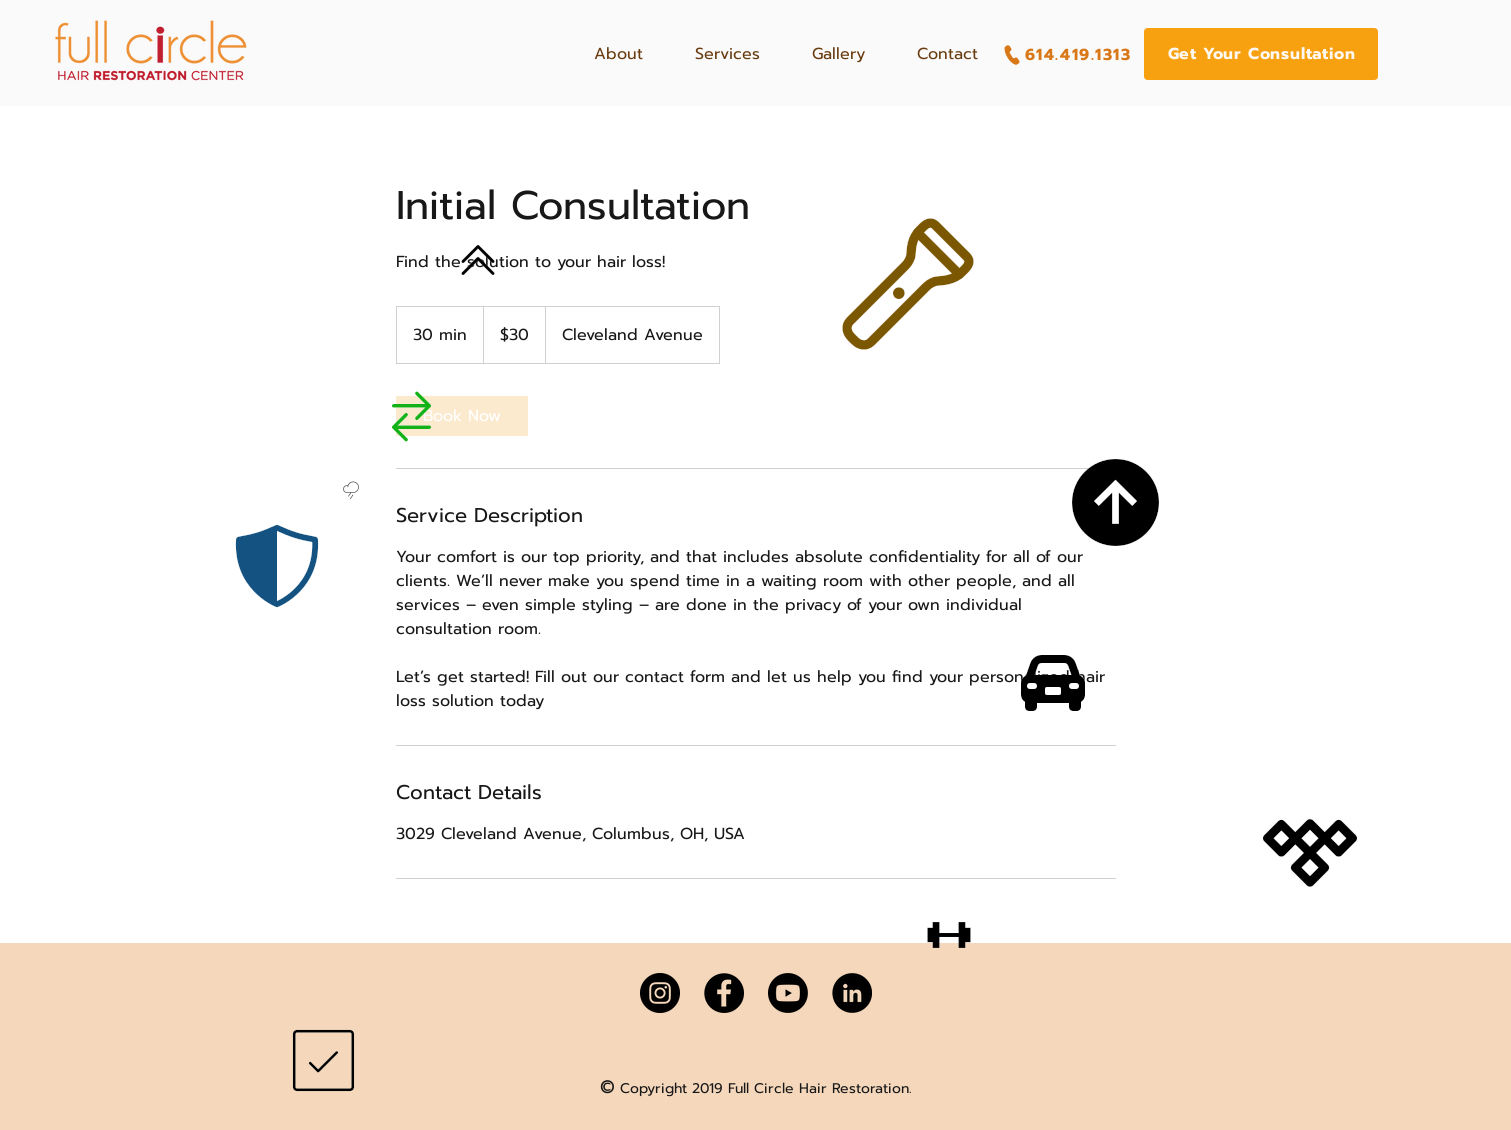  I want to click on toggle flashlight on/off, so click(908, 284).